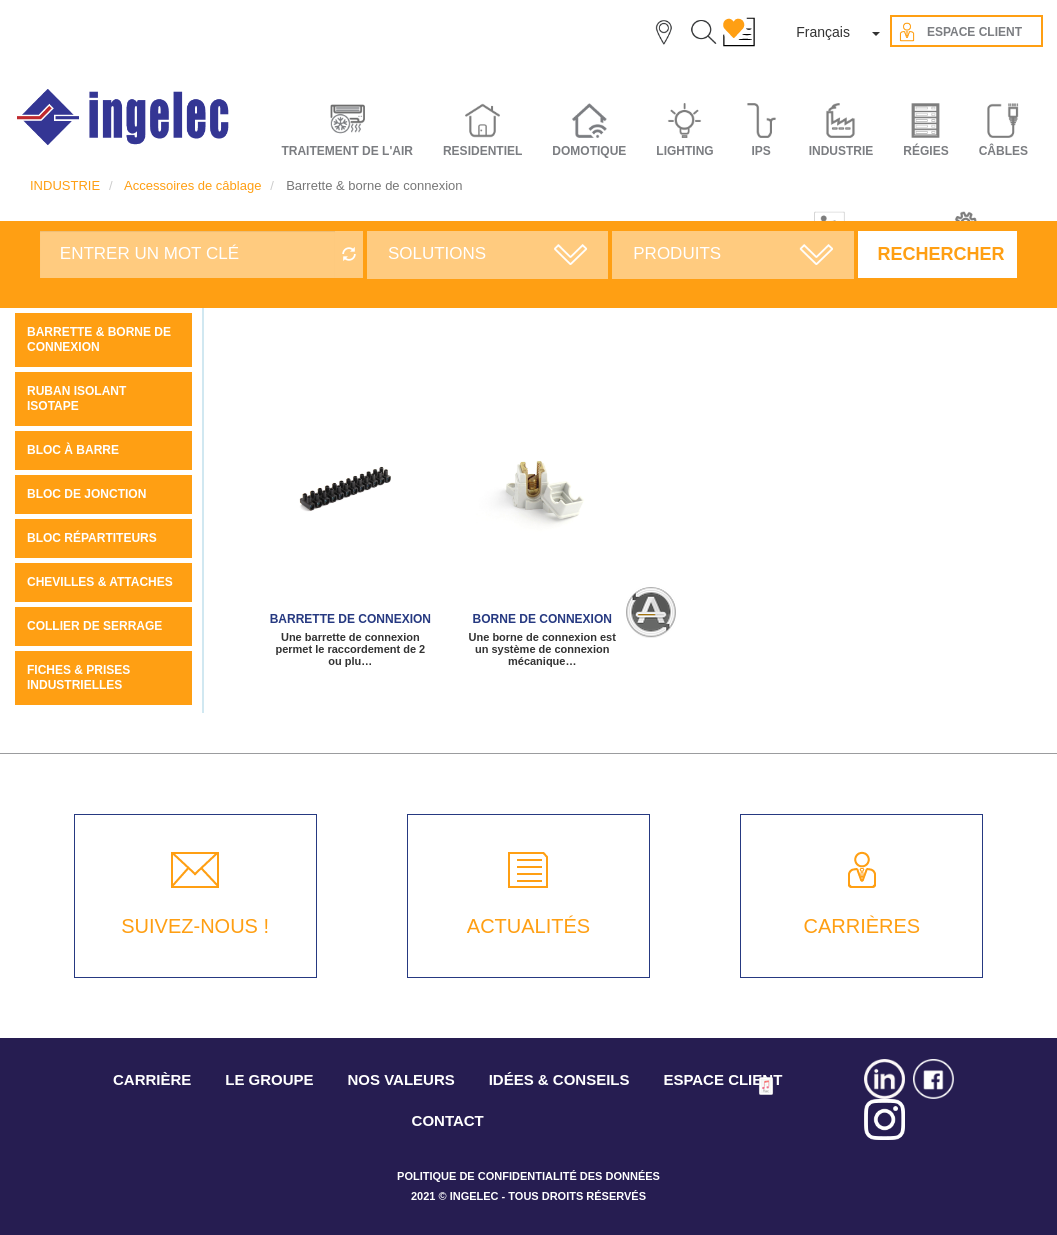 This screenshot has width=1057, height=1235. I want to click on open the software updater application, so click(651, 612).